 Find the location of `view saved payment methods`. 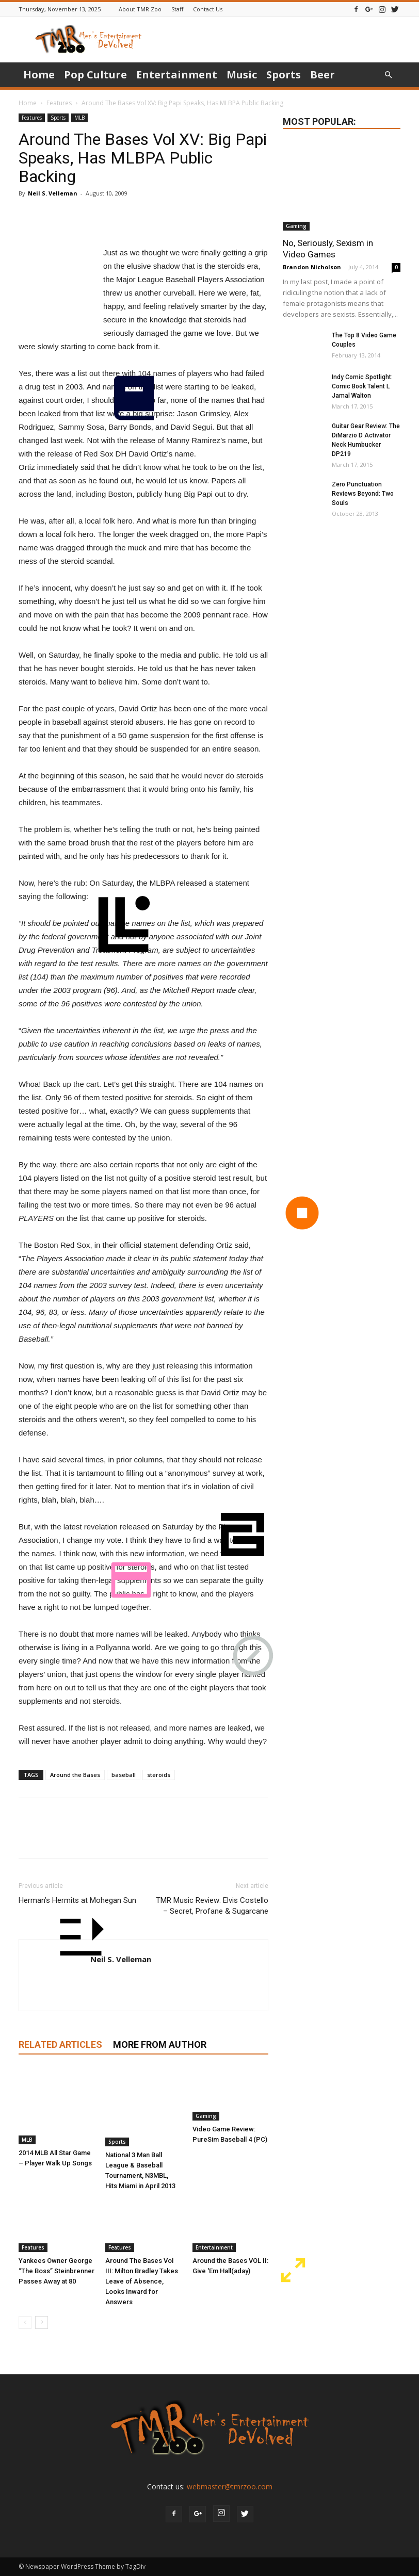

view saved payment methods is located at coordinates (131, 1580).